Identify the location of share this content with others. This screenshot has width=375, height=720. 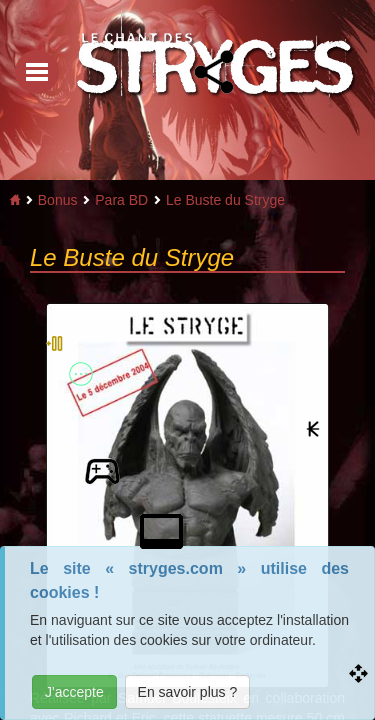
(214, 72).